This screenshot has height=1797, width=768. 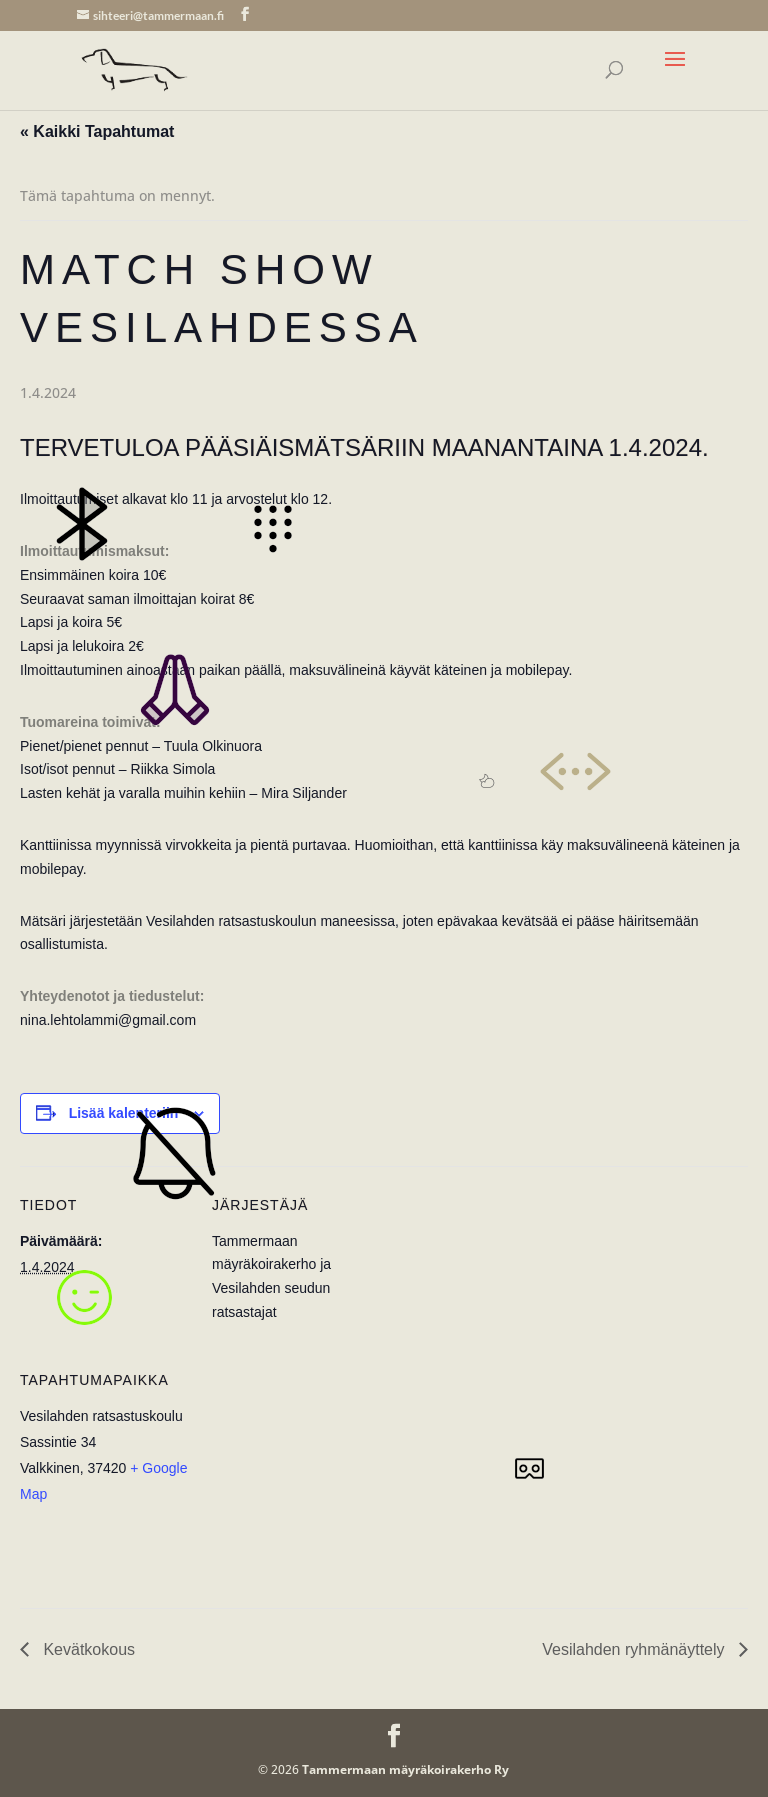 What do you see at coordinates (575, 771) in the screenshot?
I see `indicates code is processing or compiling` at bounding box center [575, 771].